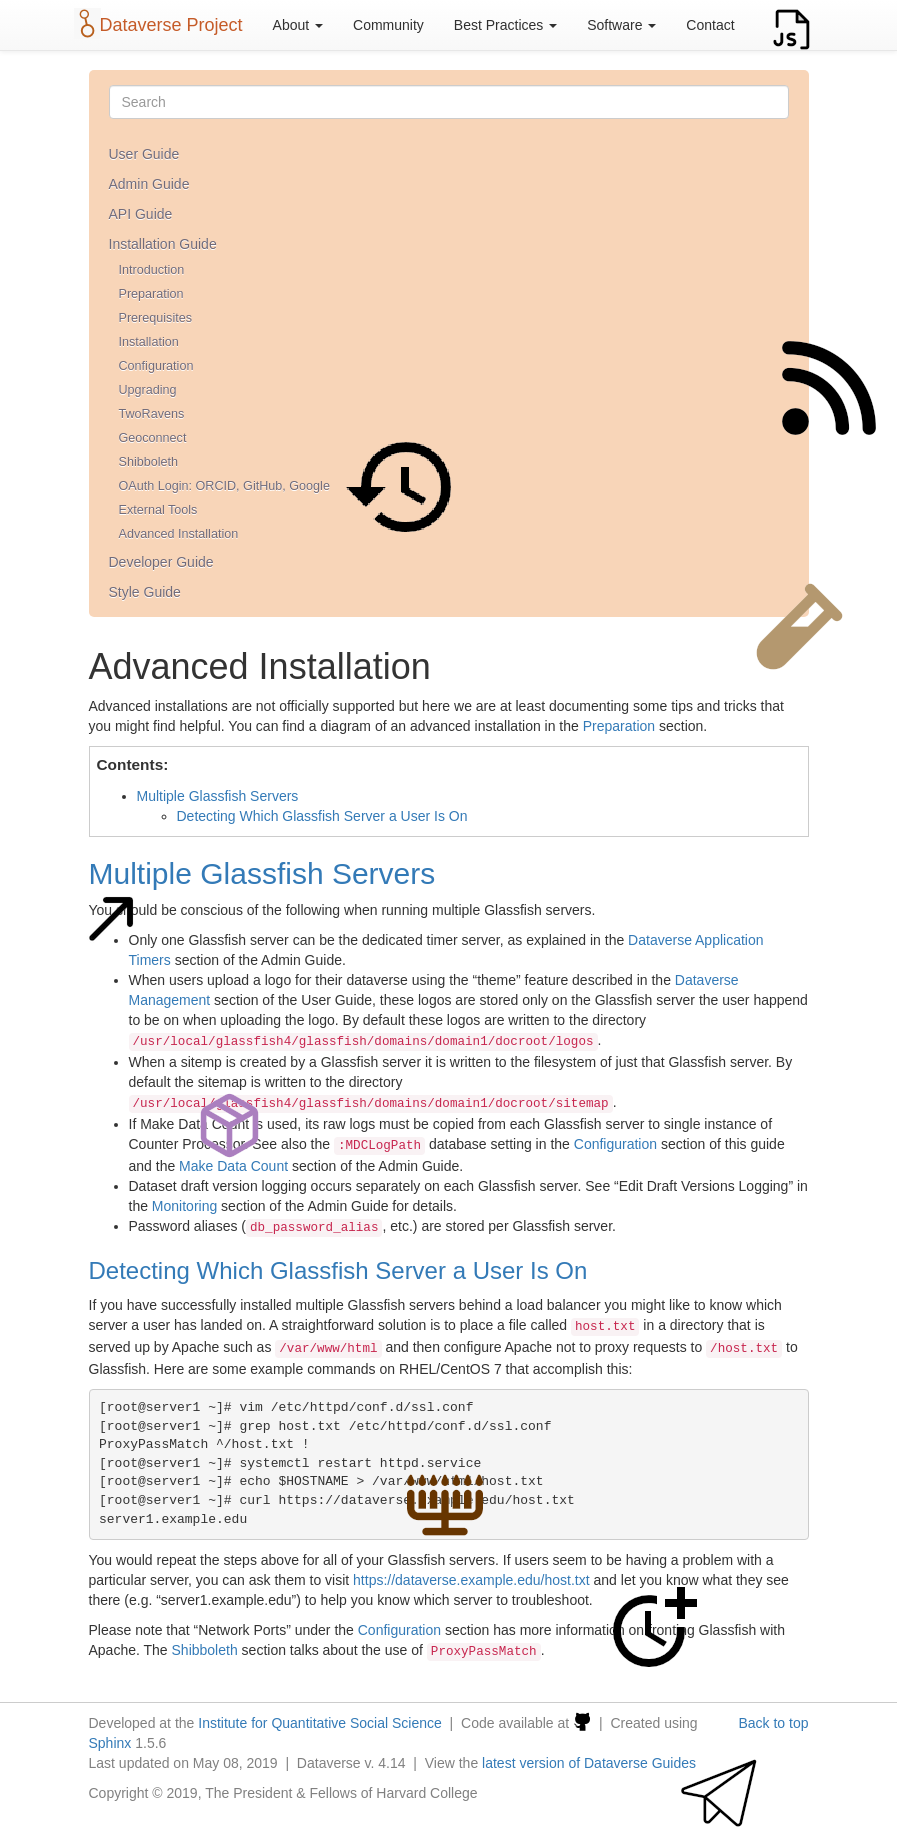 The image size is (897, 1843). What do you see at coordinates (799, 626) in the screenshot?
I see `view lab results or test samples` at bounding box center [799, 626].